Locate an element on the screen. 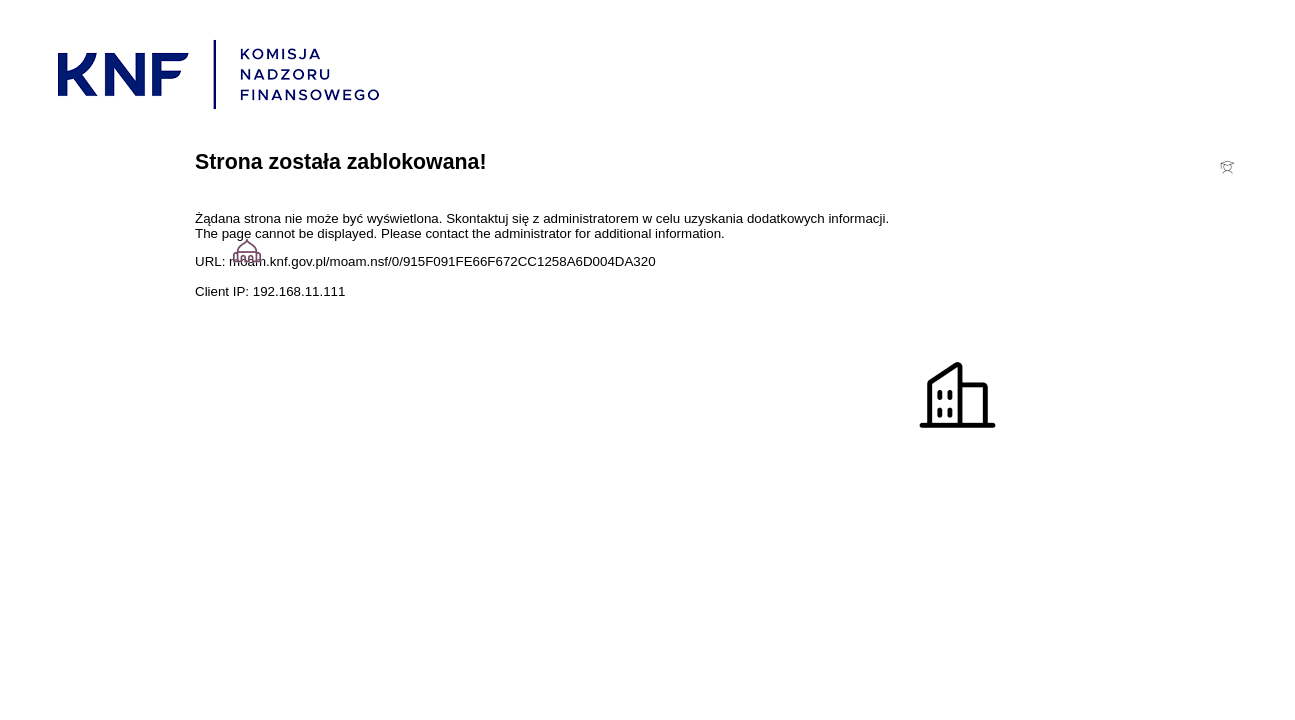 The height and width of the screenshot is (720, 1295). view nearby buildings or properties is located at coordinates (957, 397).